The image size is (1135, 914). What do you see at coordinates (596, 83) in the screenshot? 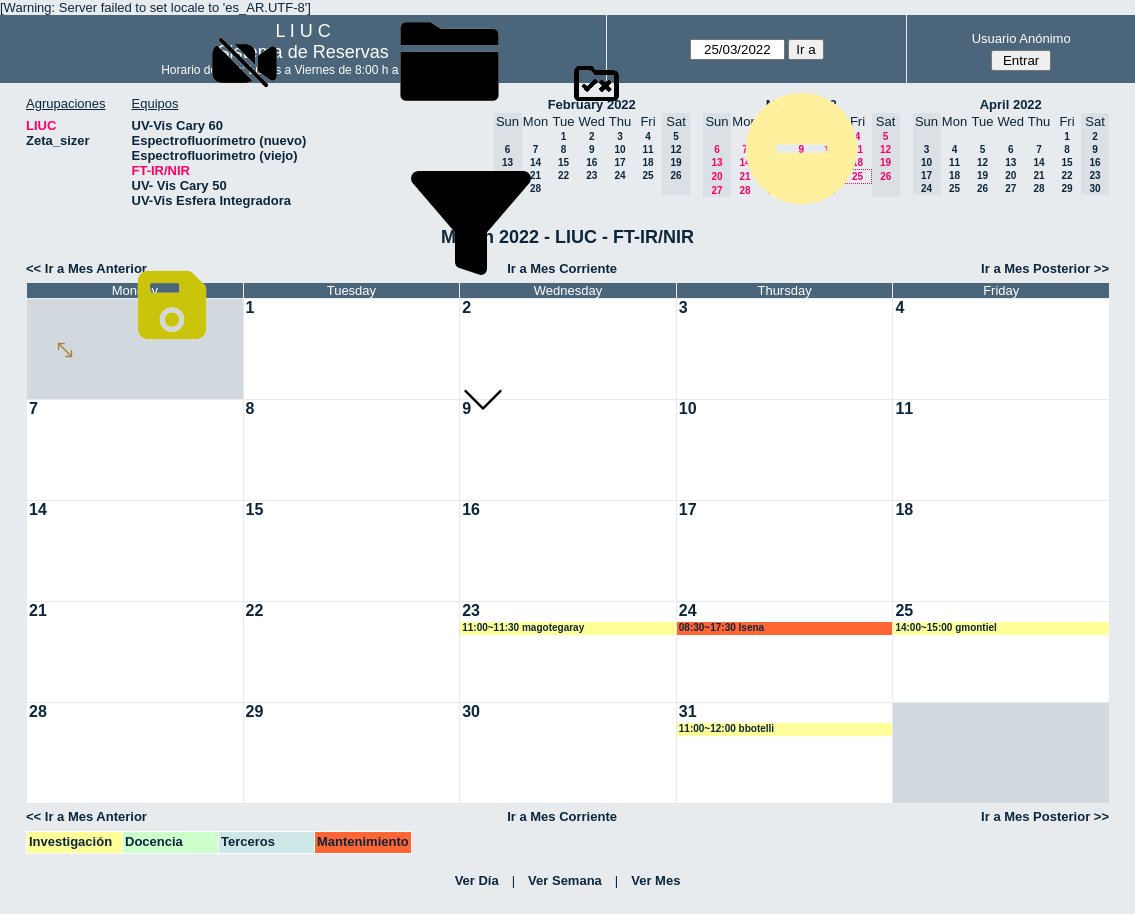
I see `access folder with validation rules` at bounding box center [596, 83].